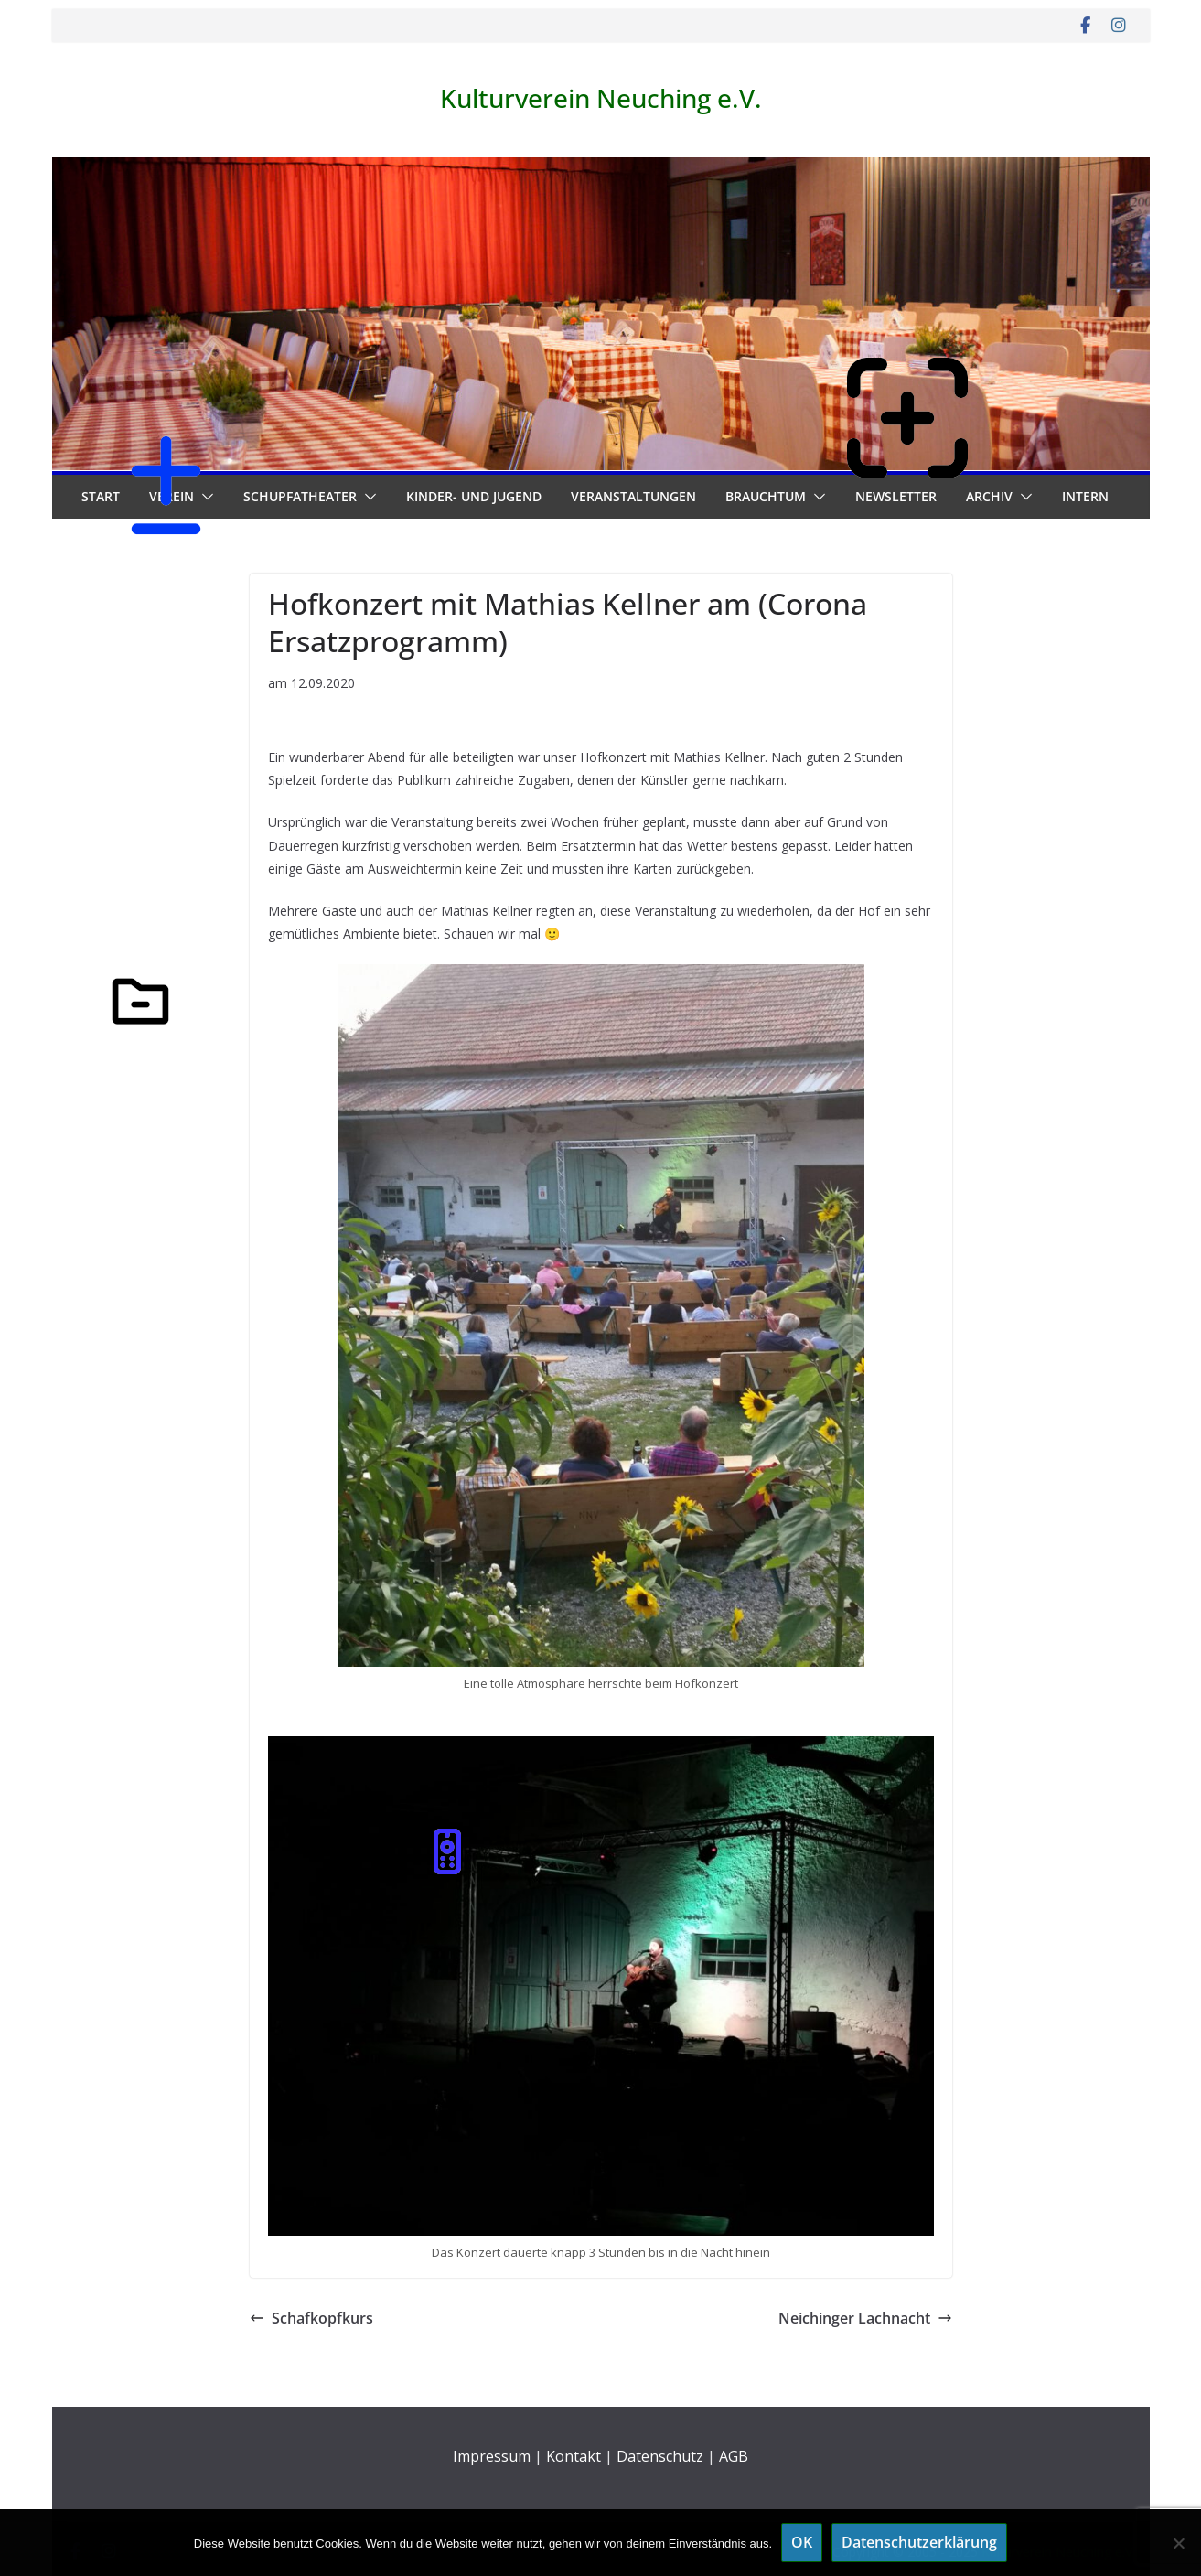 The width and height of the screenshot is (1201, 2576). I want to click on access remote control settings, so click(447, 1852).